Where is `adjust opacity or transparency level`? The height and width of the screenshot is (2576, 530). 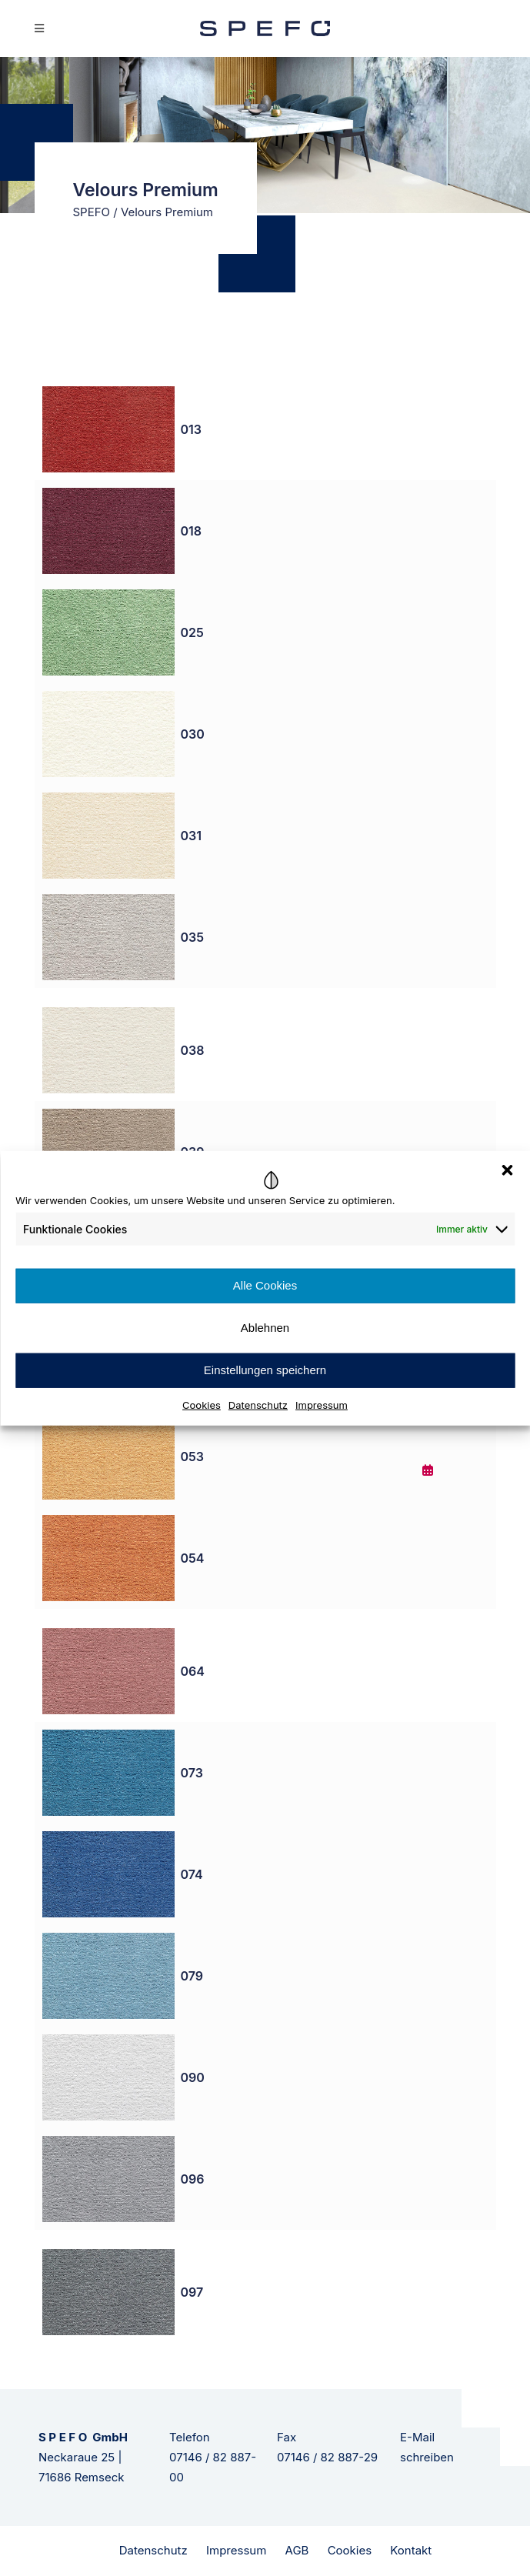
adjust opacity or transparency level is located at coordinates (271, 1180).